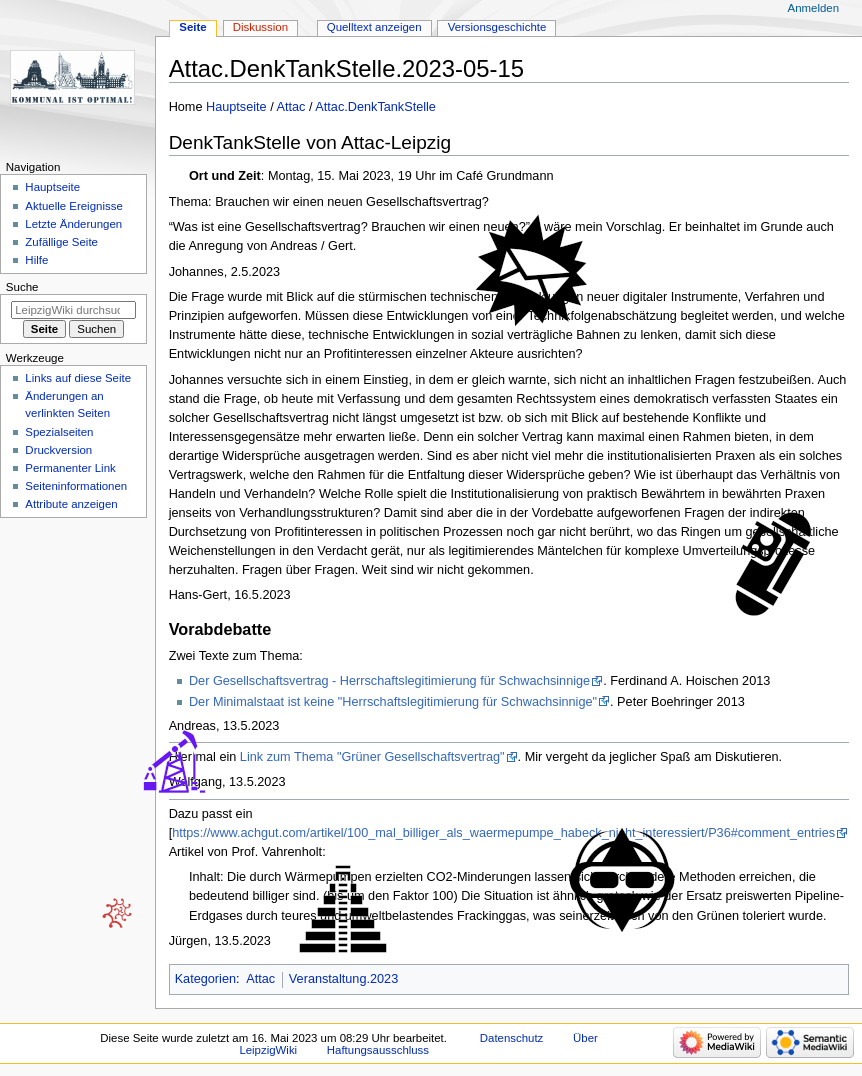 The image size is (862, 1076). I want to click on indicates a malicious or dangerous email/message, so click(531, 270).